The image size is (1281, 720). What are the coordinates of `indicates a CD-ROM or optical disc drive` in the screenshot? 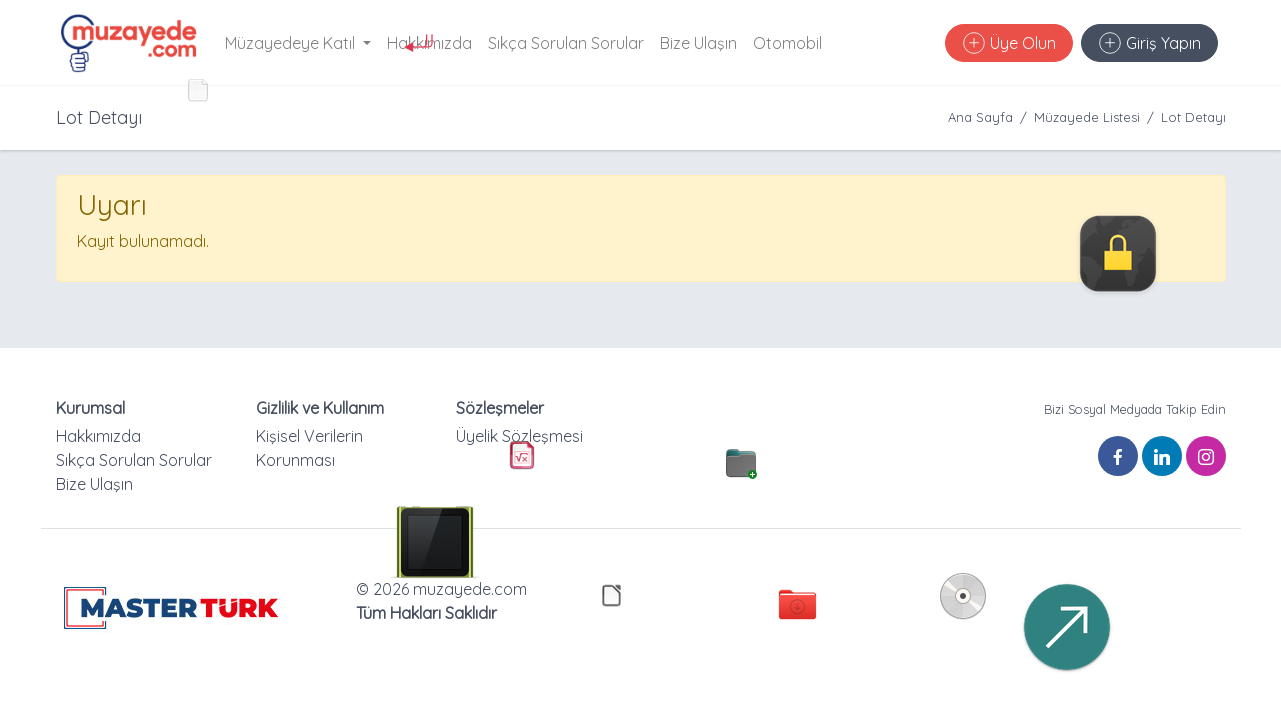 It's located at (963, 596).